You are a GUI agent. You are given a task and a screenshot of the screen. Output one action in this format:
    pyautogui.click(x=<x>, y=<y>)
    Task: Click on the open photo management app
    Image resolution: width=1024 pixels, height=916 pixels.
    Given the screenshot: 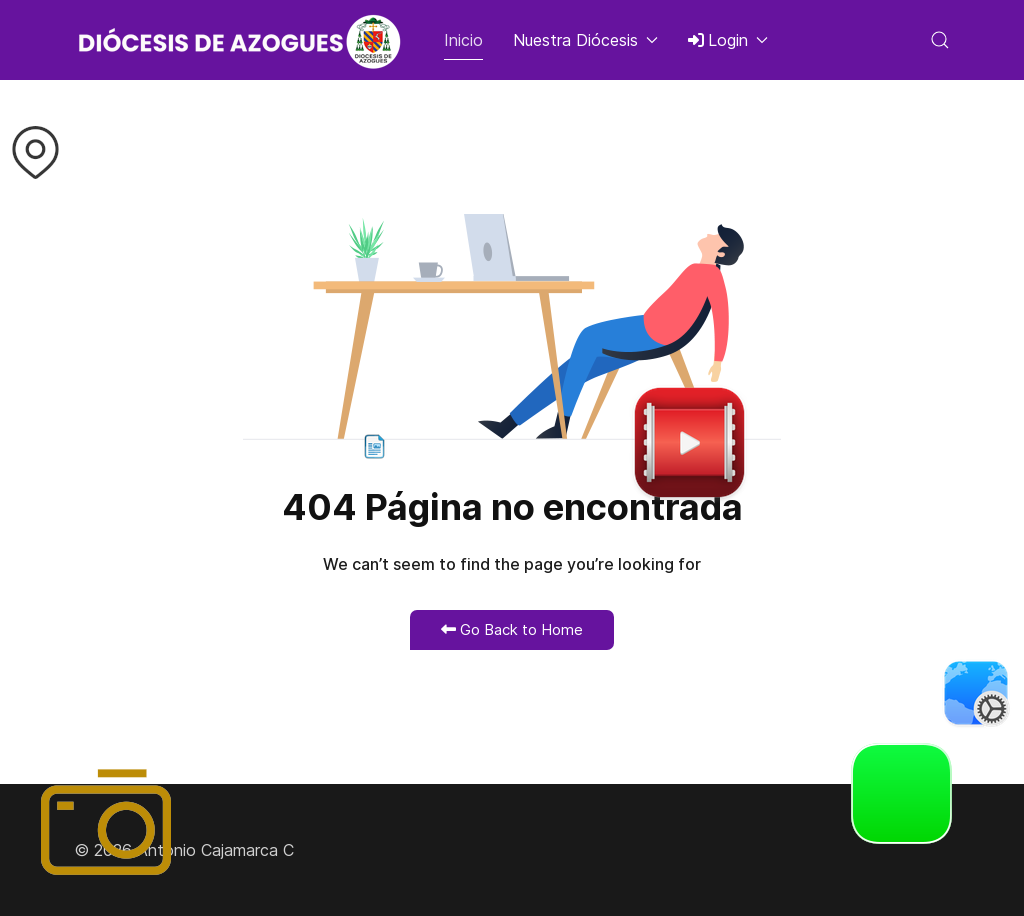 What is the action you would take?
    pyautogui.click(x=106, y=818)
    